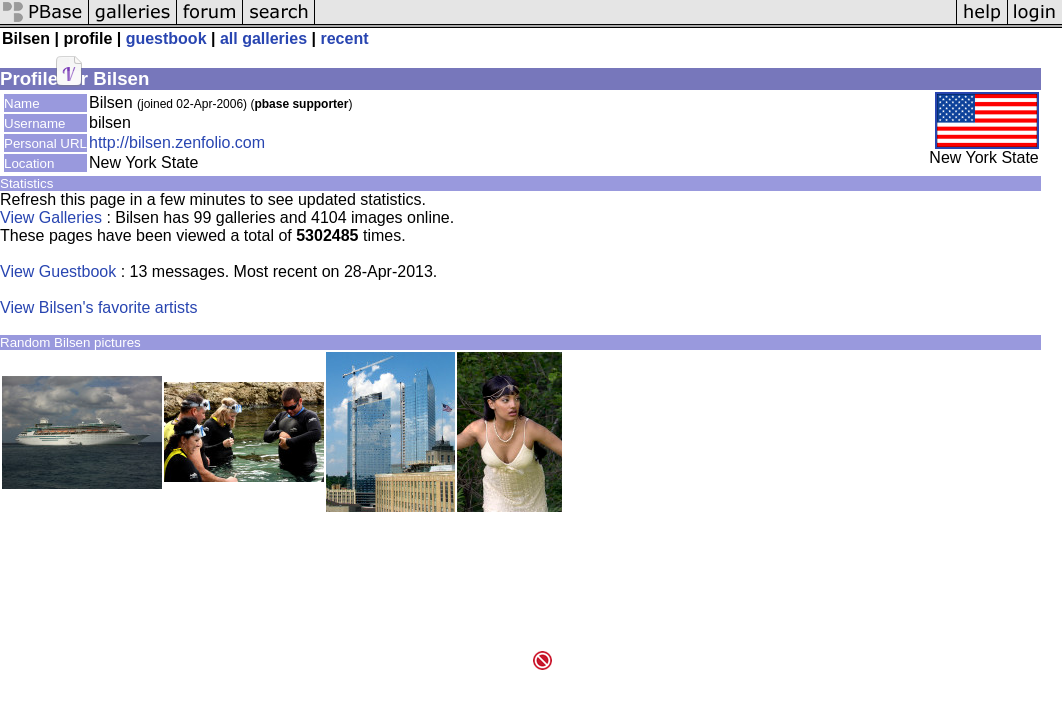  What do you see at coordinates (69, 71) in the screenshot?
I see `indicates a Vala programming language source file` at bounding box center [69, 71].